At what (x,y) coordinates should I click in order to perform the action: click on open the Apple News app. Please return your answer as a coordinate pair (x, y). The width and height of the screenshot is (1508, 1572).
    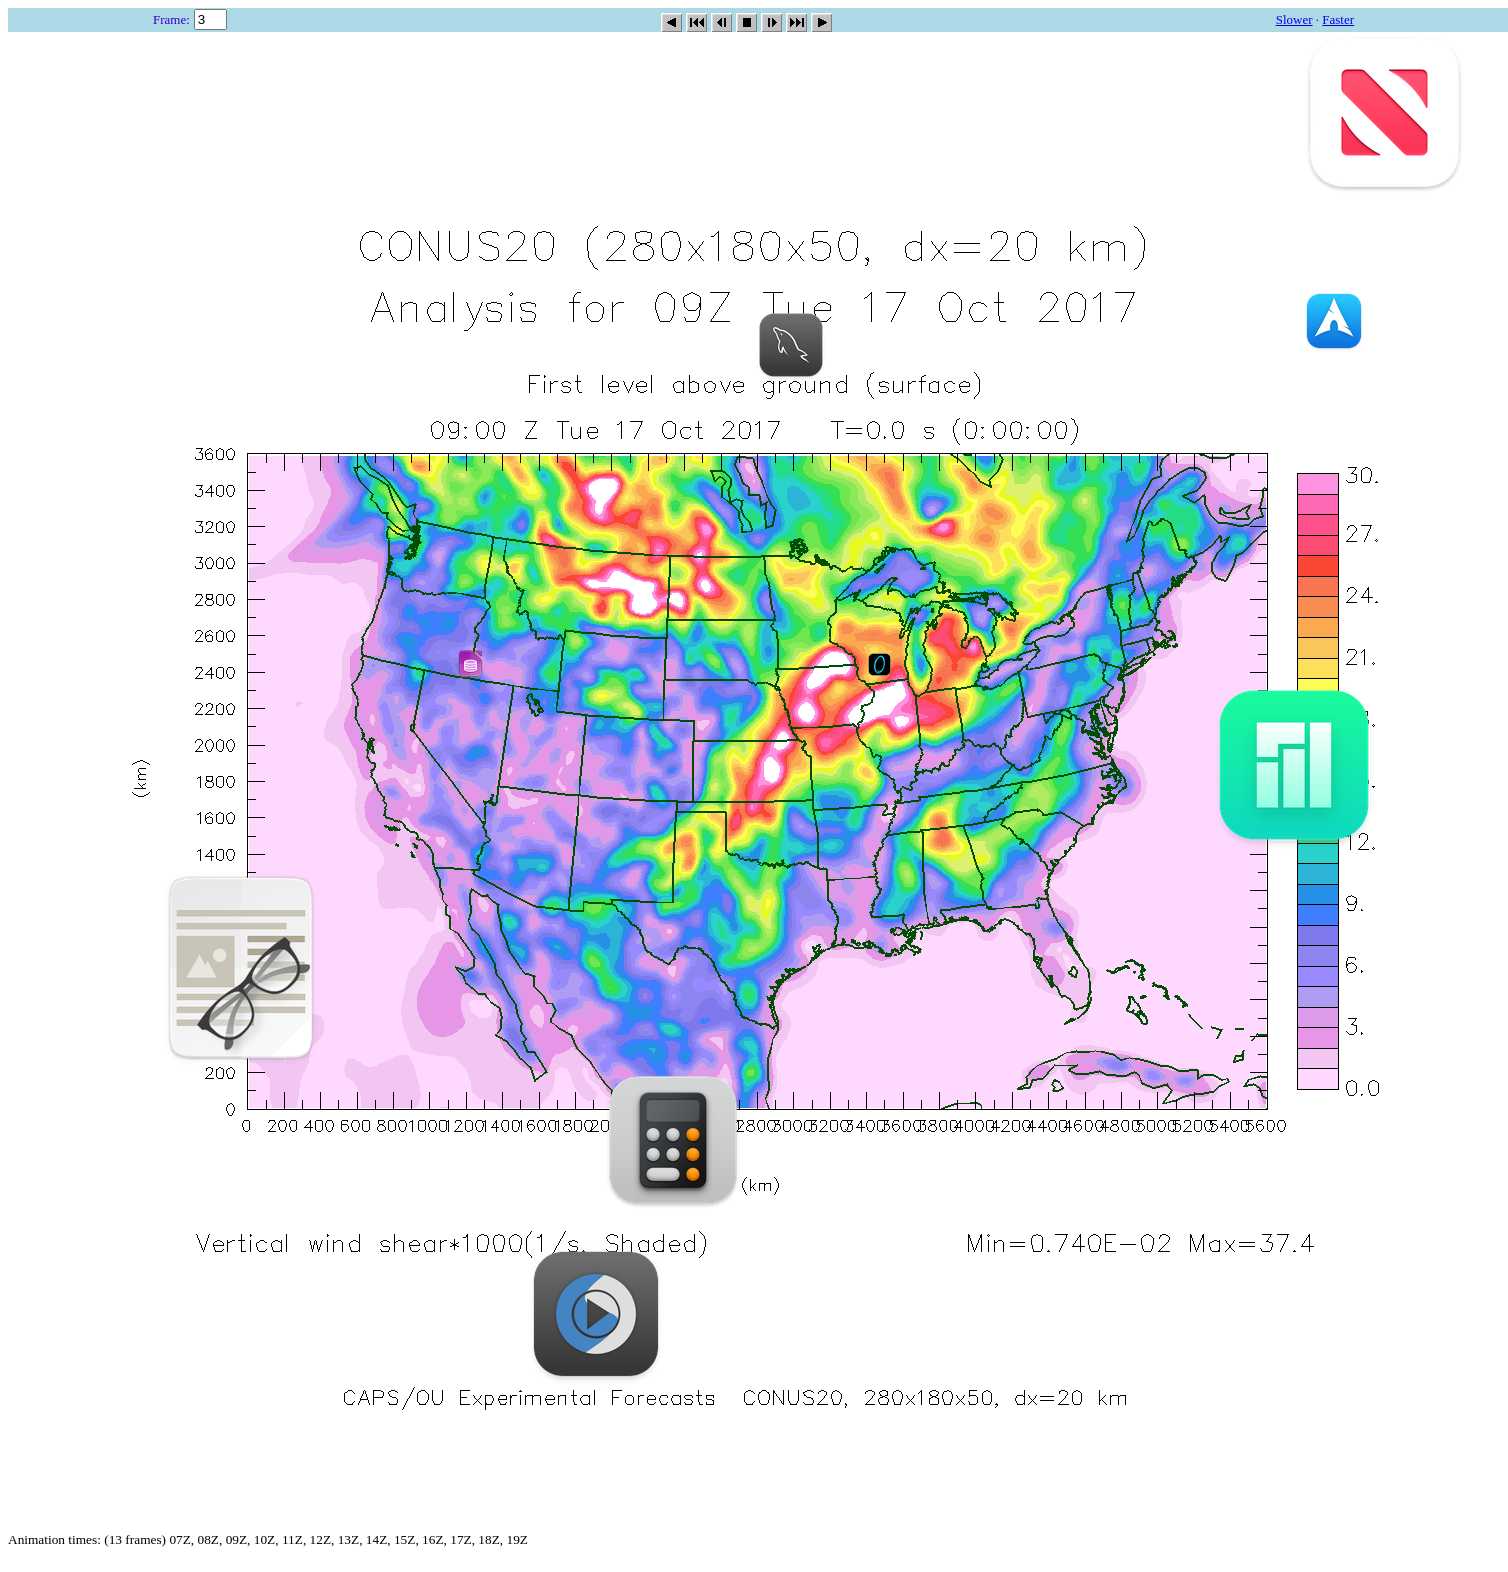
    Looking at the image, I should click on (1384, 112).